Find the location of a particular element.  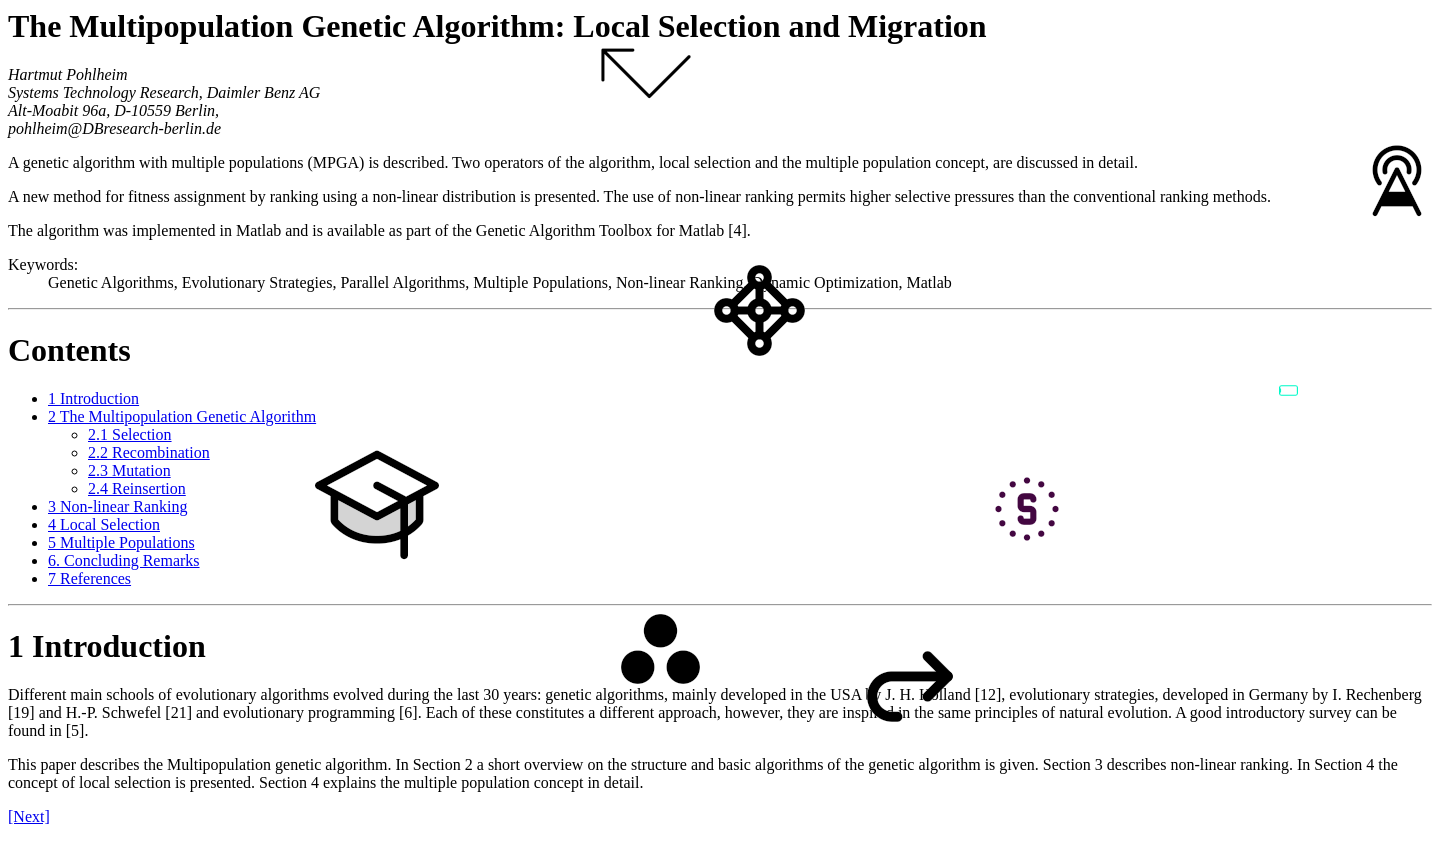

go back to previous step is located at coordinates (646, 70).